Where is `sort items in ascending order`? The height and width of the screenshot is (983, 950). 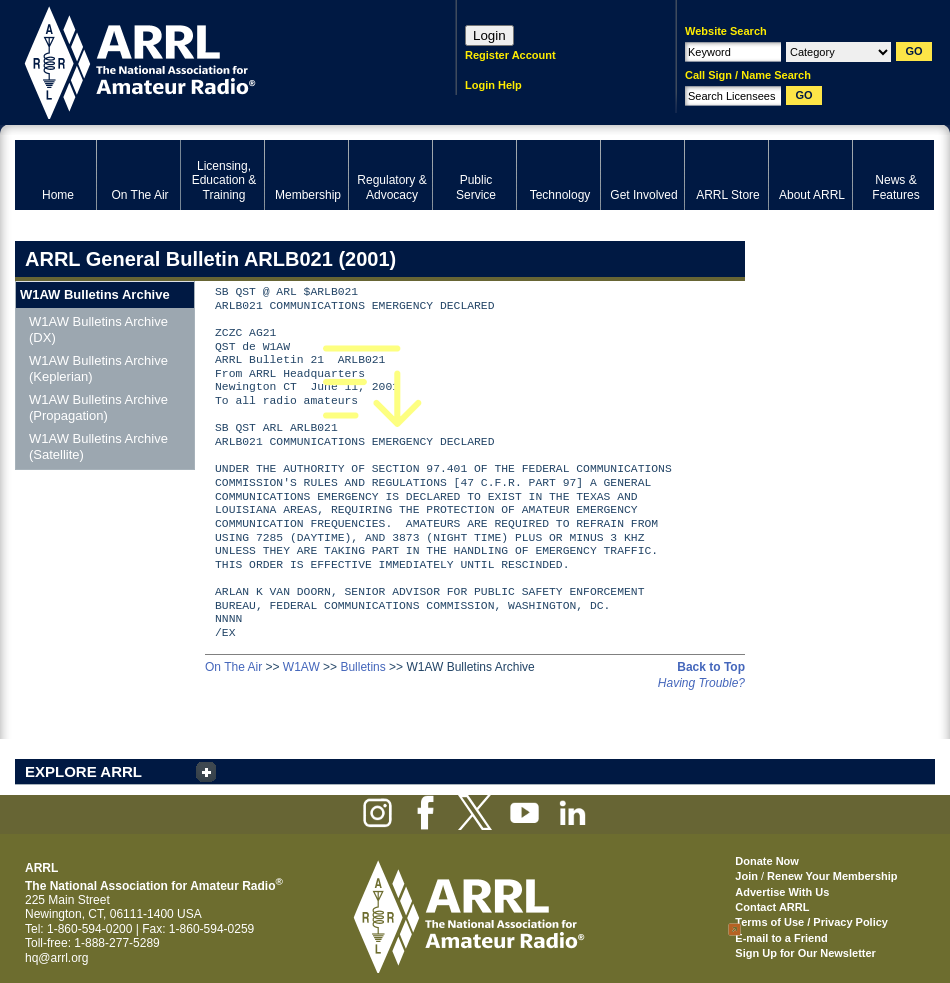
sort items in ascending order is located at coordinates (368, 382).